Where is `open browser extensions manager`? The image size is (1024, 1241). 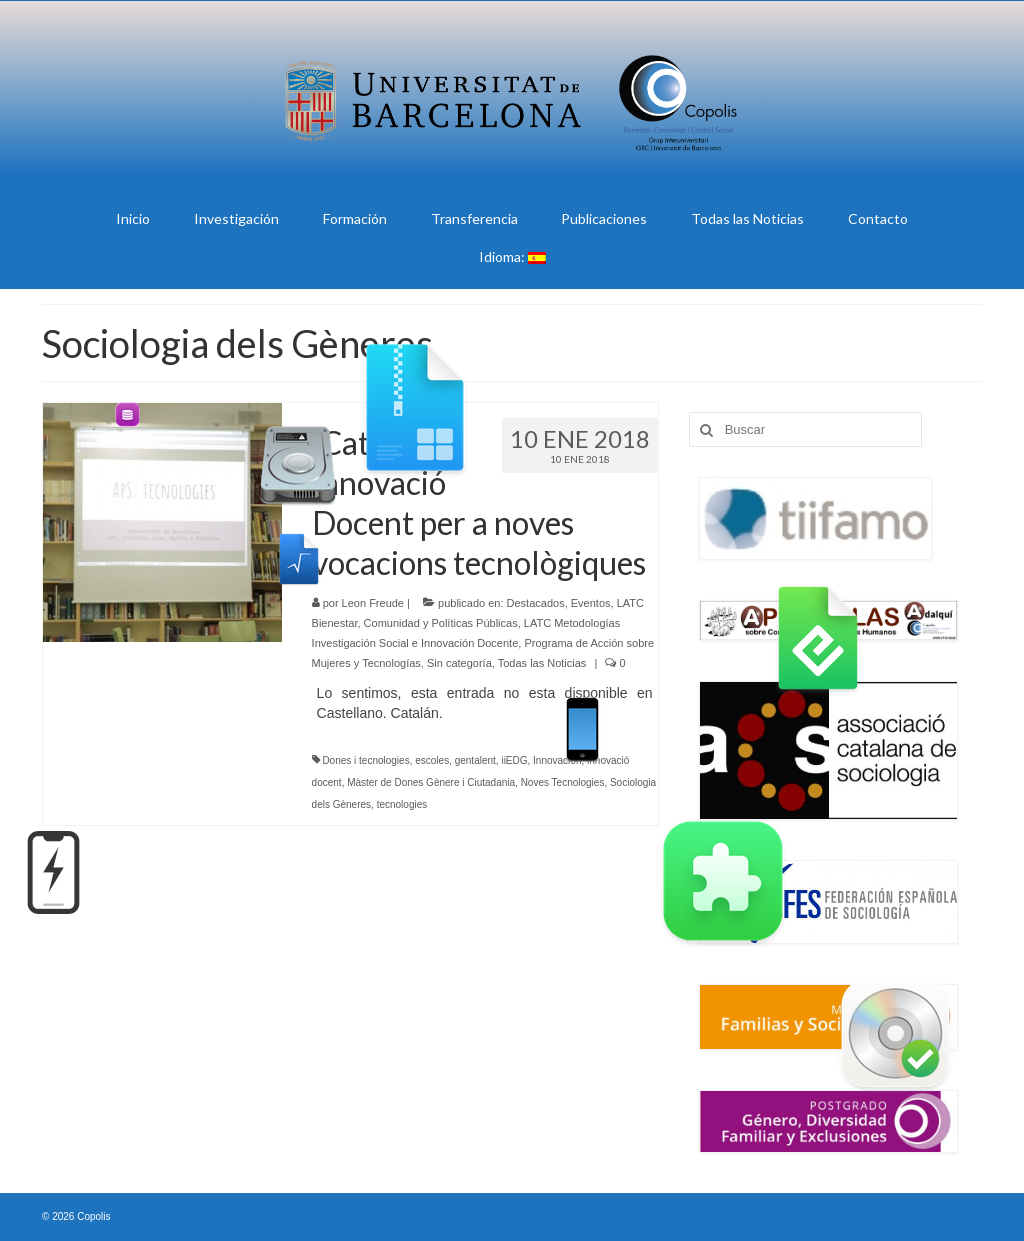 open browser extensions manager is located at coordinates (723, 881).